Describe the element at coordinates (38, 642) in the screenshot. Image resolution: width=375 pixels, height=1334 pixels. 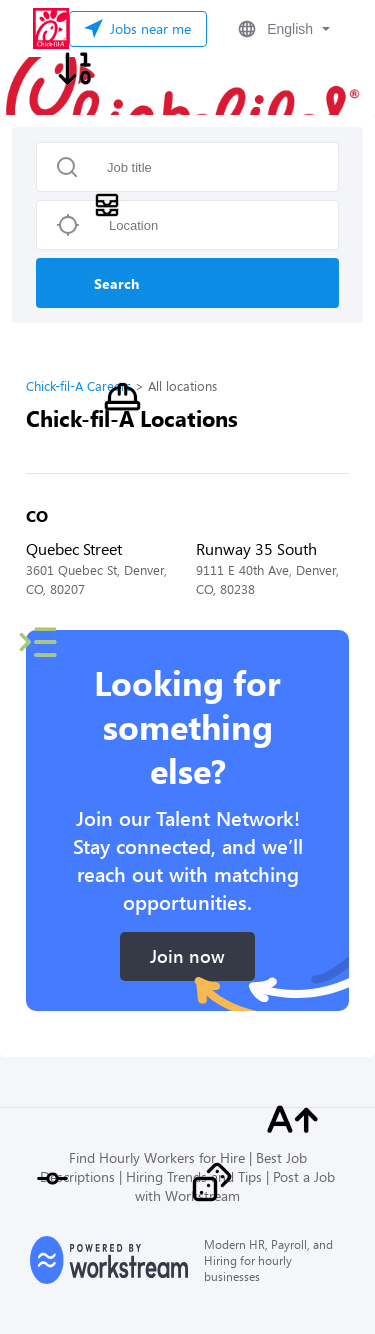
I see `increase list indentation` at that location.